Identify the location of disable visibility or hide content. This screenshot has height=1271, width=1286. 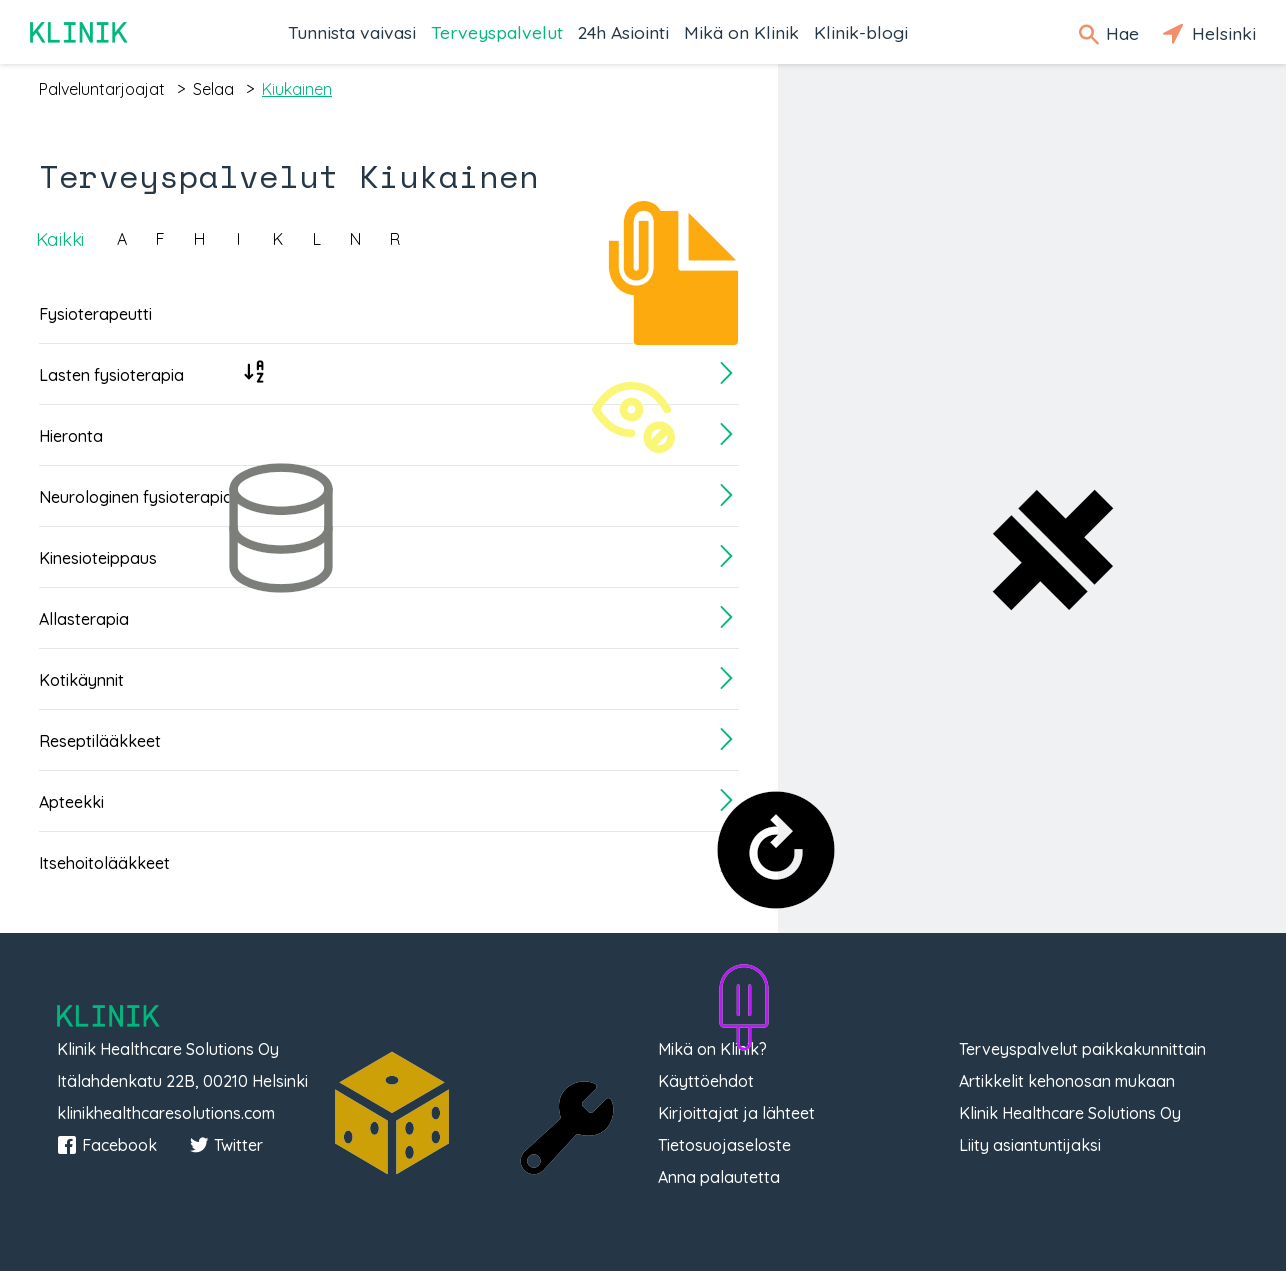
(631, 409).